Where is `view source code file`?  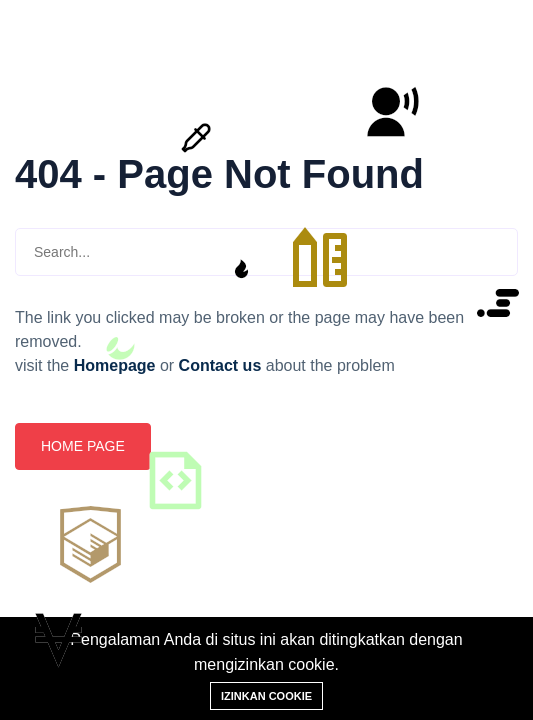 view source code file is located at coordinates (175, 480).